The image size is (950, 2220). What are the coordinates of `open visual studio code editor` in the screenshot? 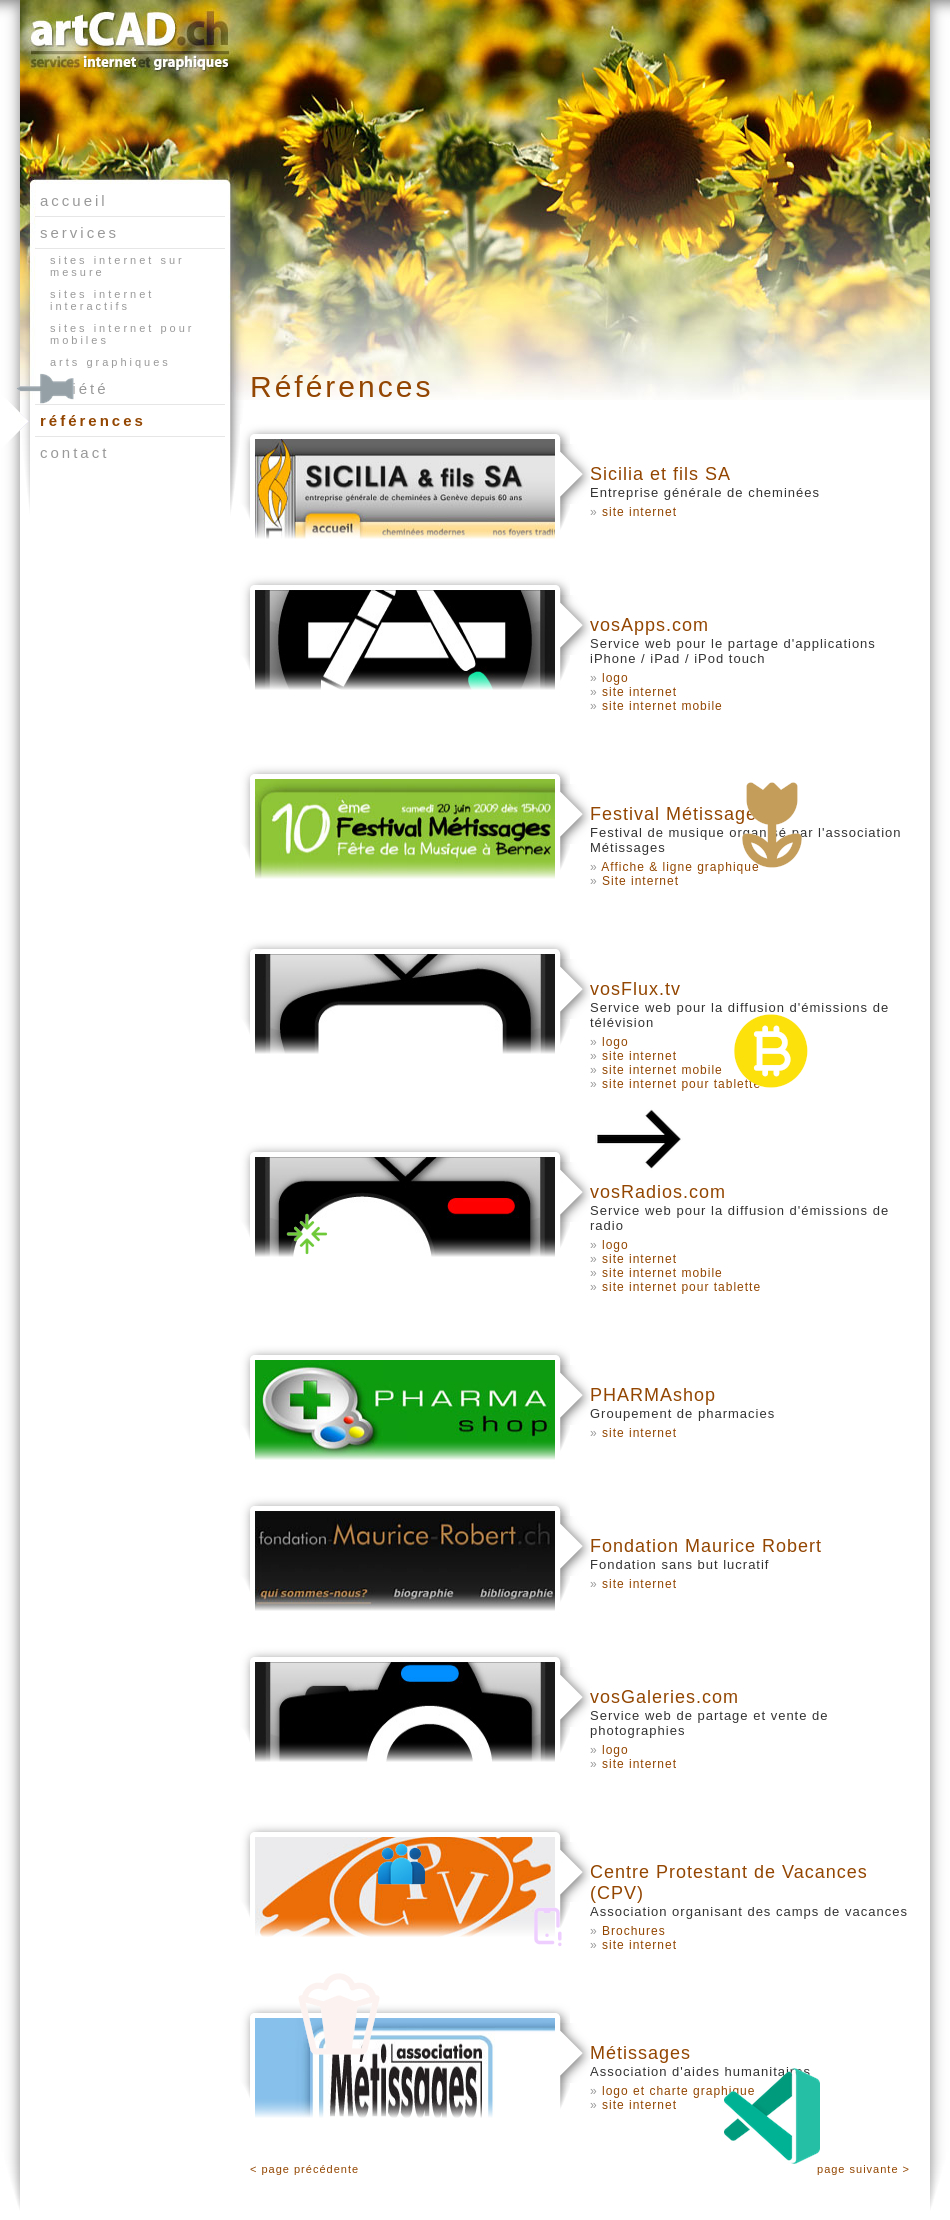 It's located at (772, 2116).